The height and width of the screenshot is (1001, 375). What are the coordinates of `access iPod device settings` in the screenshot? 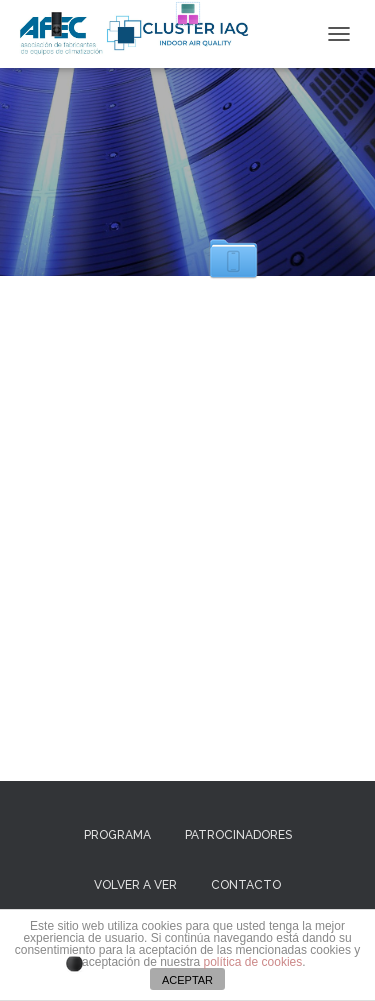 It's located at (56, 24).